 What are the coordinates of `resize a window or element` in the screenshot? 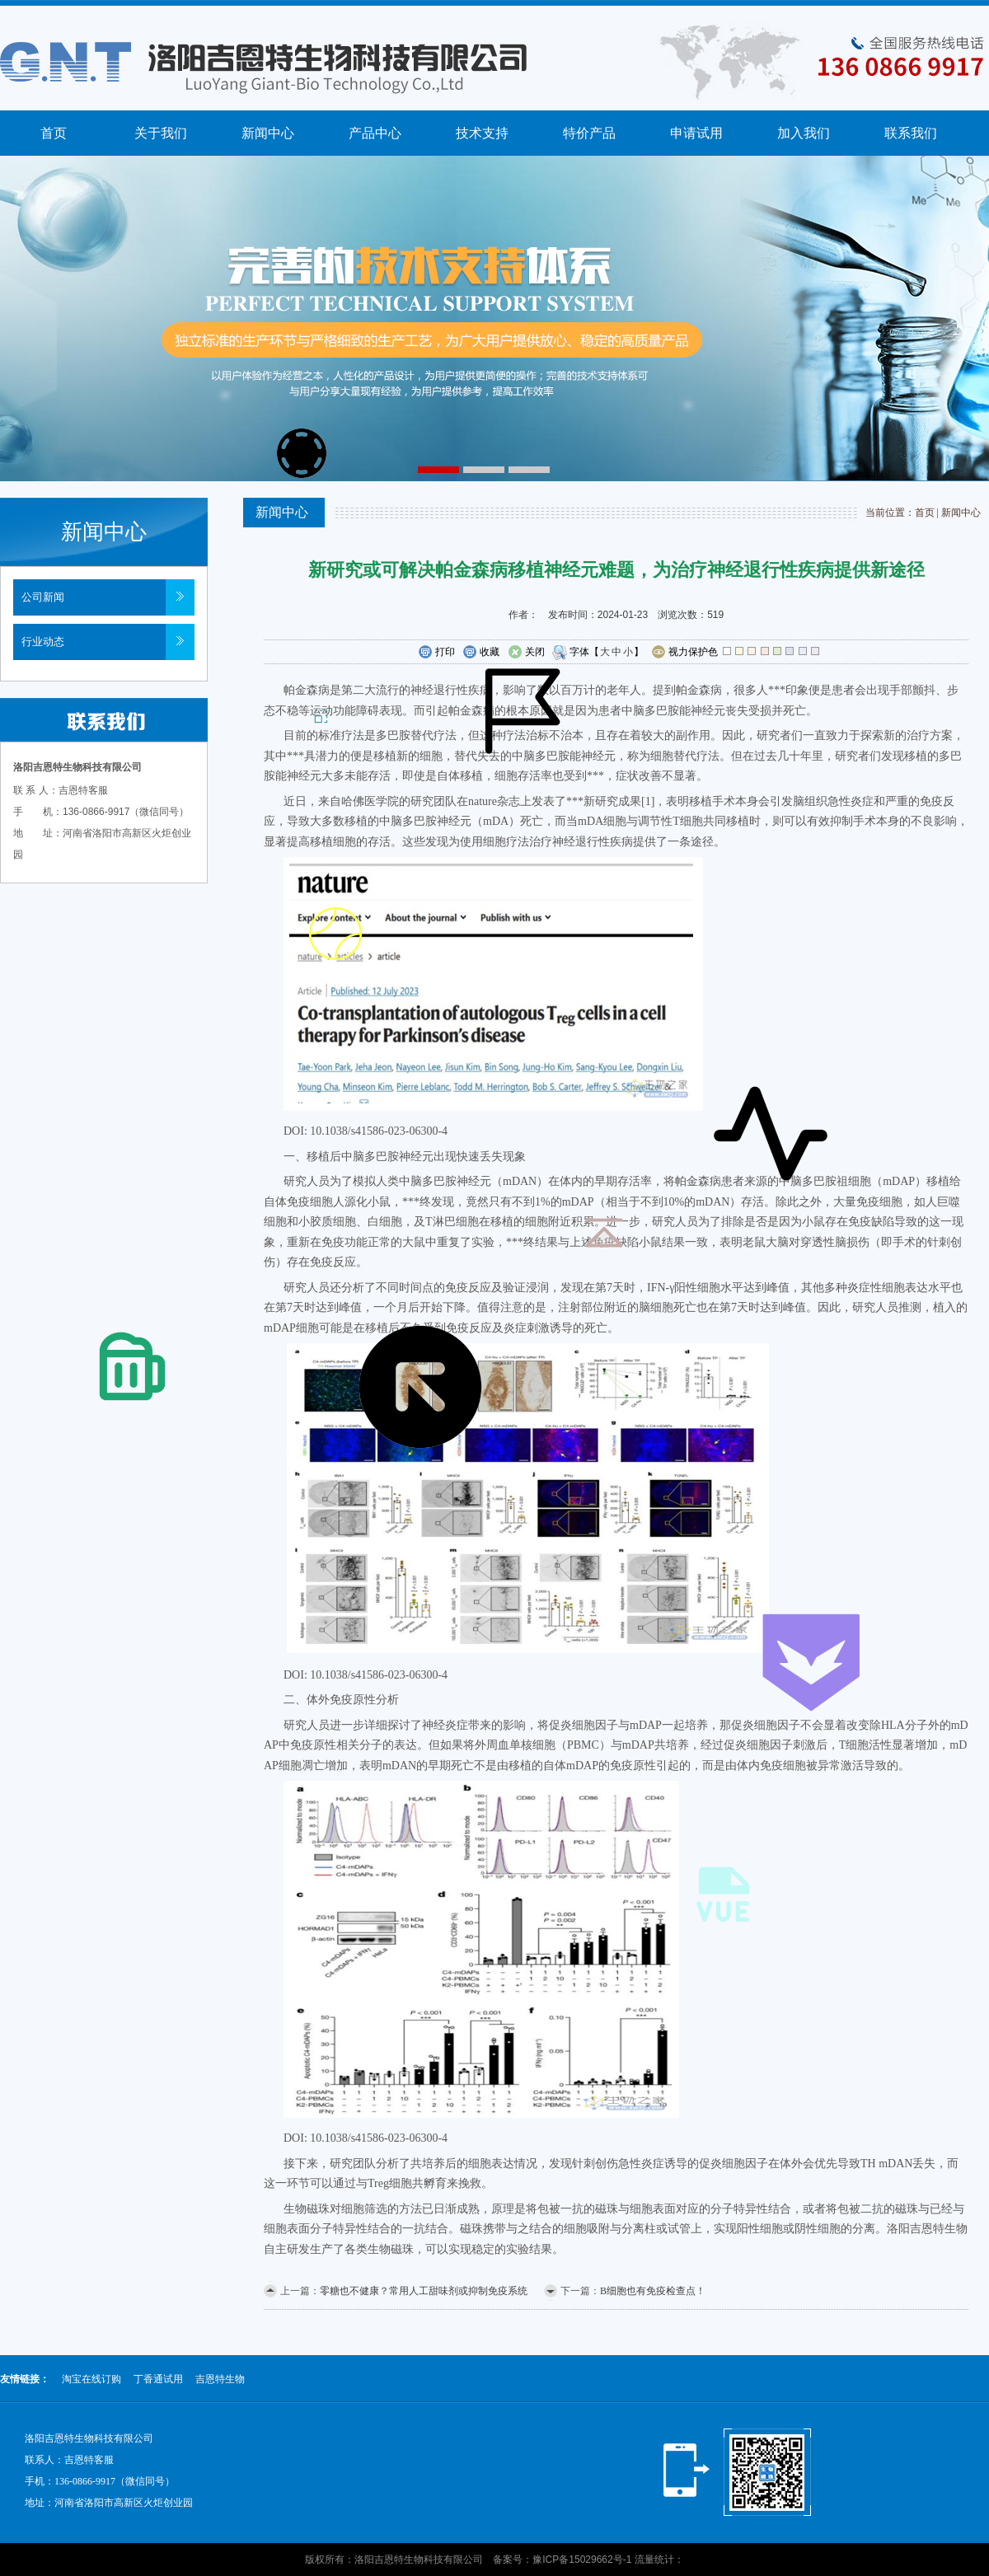 It's located at (321, 716).